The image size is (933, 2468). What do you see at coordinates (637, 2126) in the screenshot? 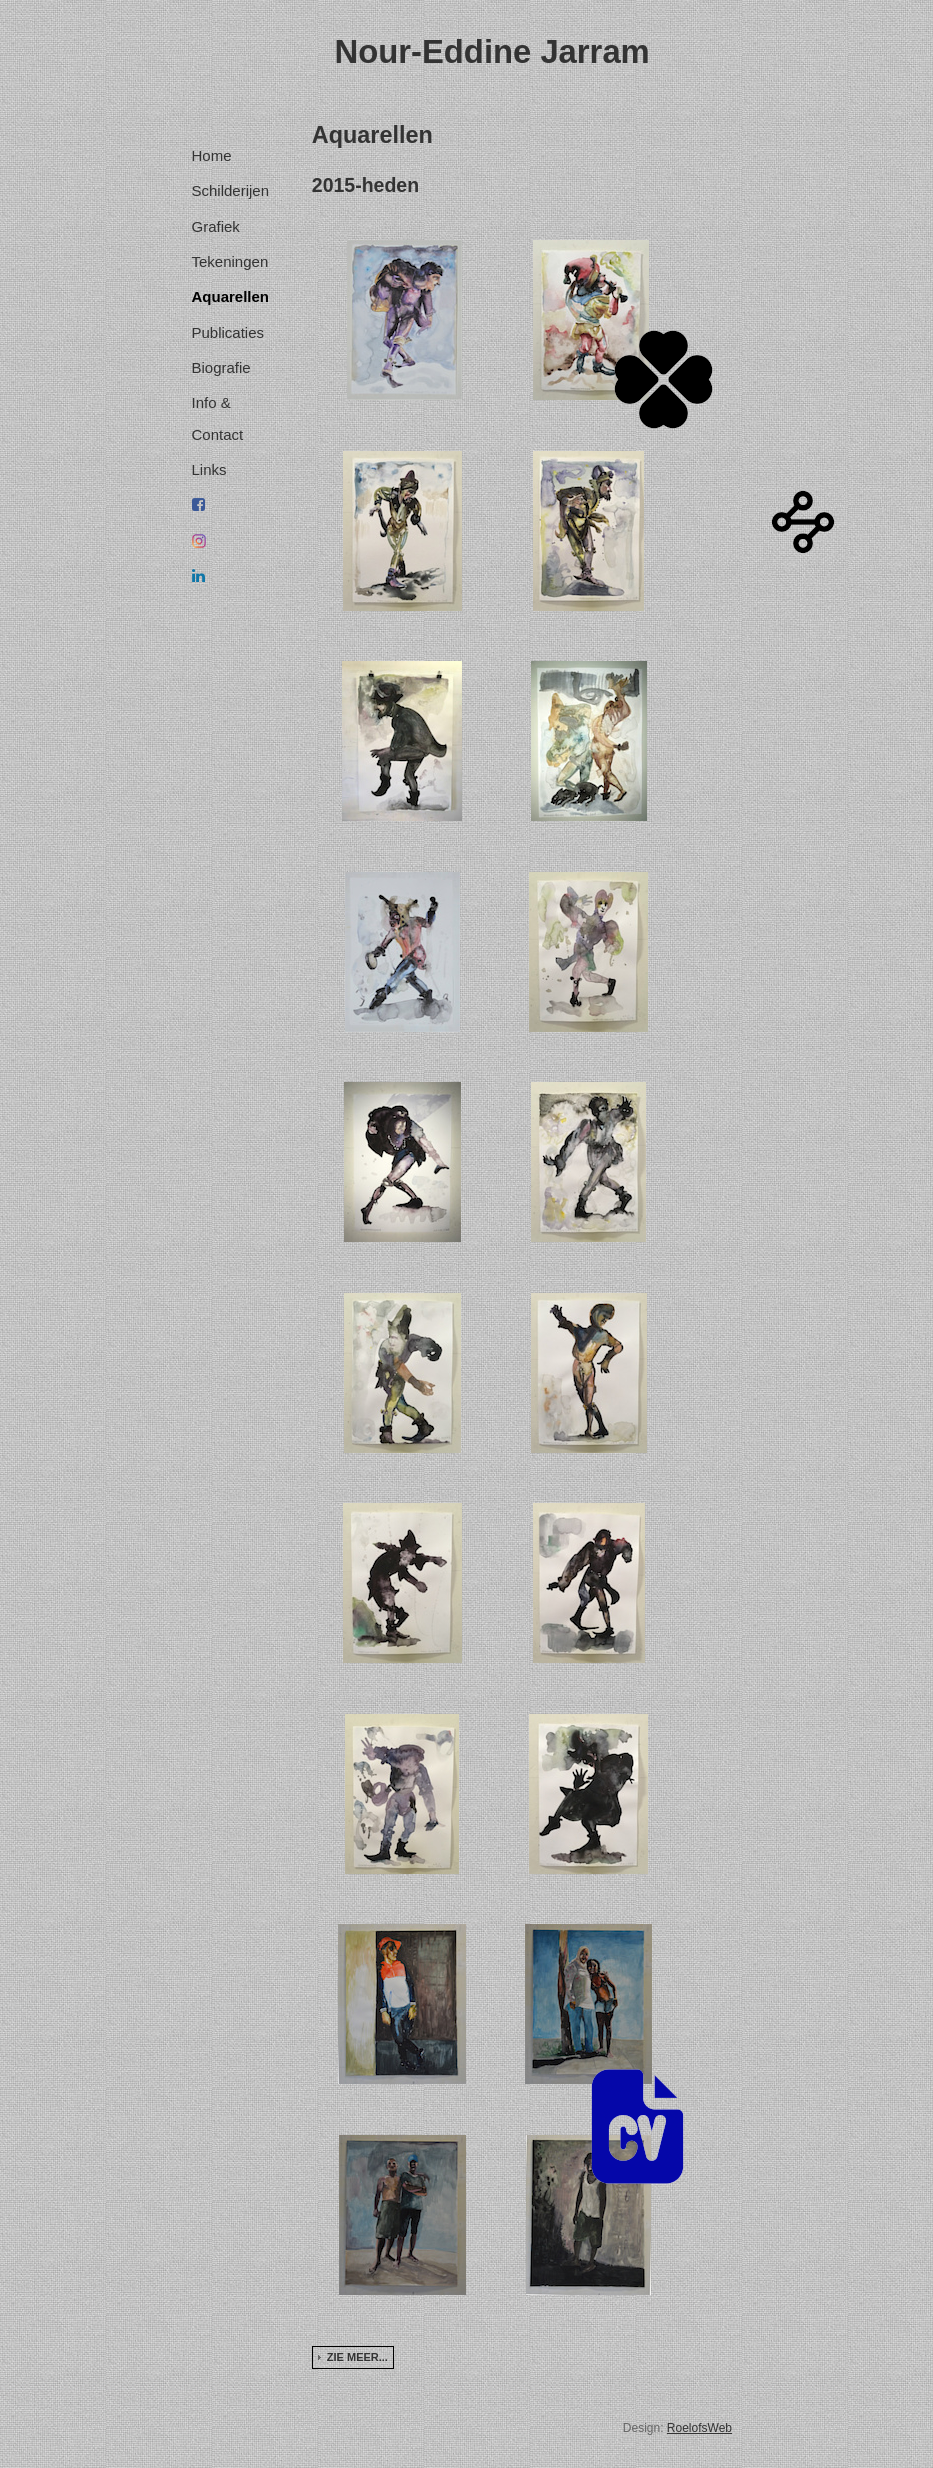
I see `view or open your CV/resume file` at bounding box center [637, 2126].